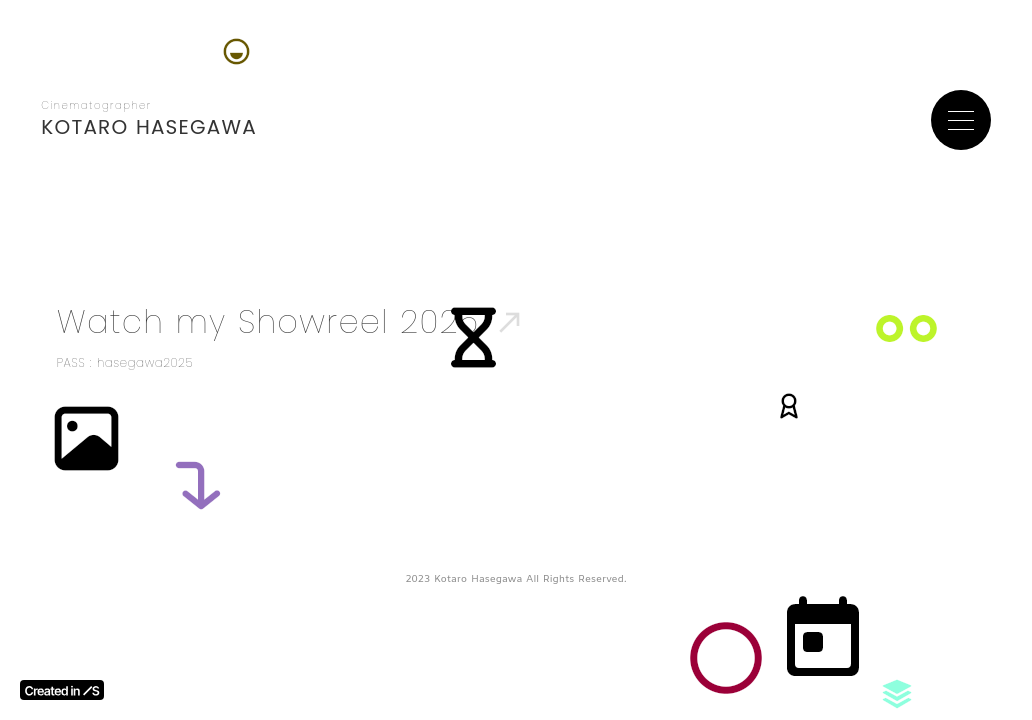 This screenshot has height=720, width=1032. I want to click on view achievements or awards, so click(789, 406).